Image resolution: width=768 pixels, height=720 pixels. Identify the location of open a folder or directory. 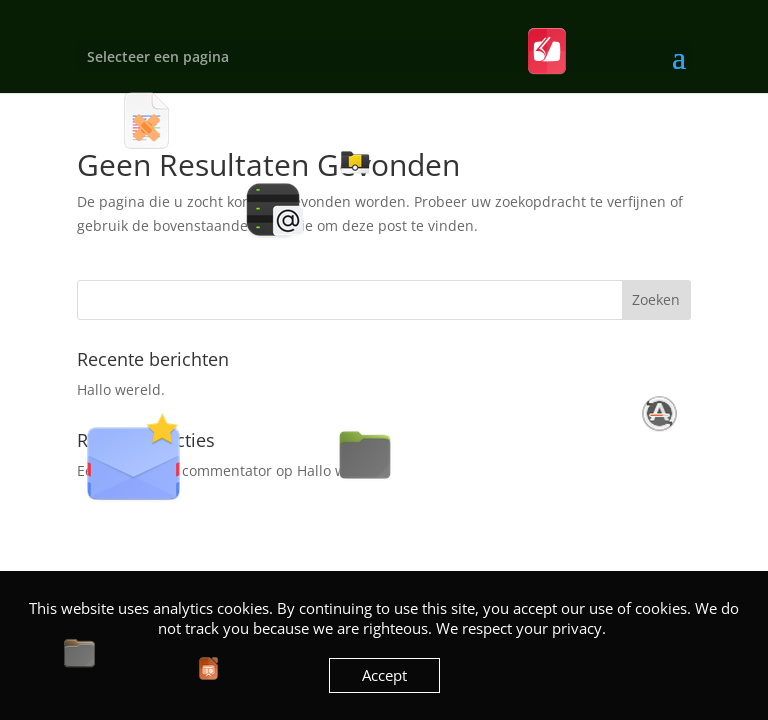
(365, 455).